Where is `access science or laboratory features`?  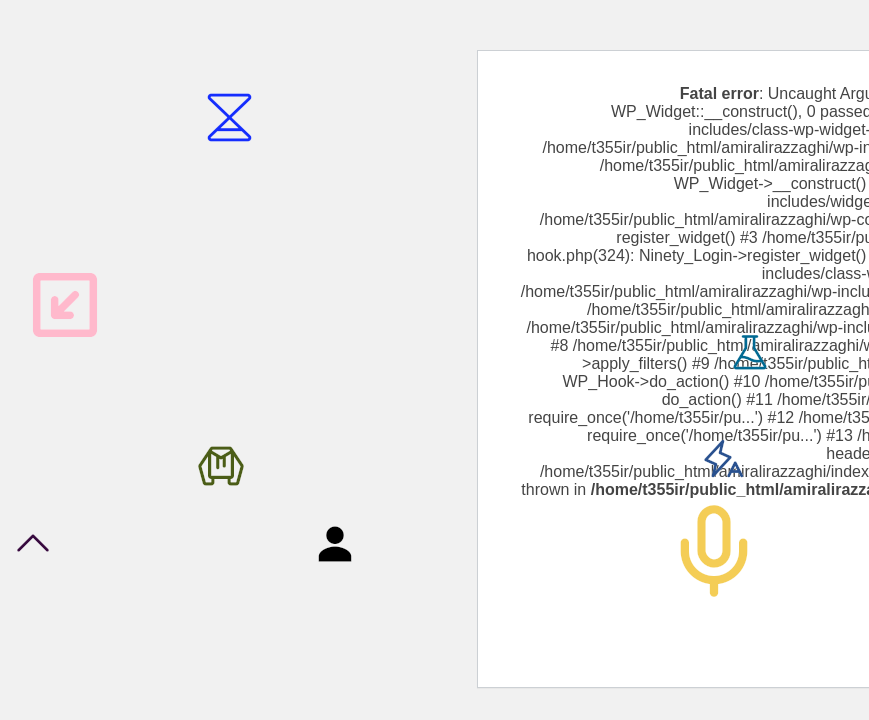
access science or laboratory features is located at coordinates (750, 353).